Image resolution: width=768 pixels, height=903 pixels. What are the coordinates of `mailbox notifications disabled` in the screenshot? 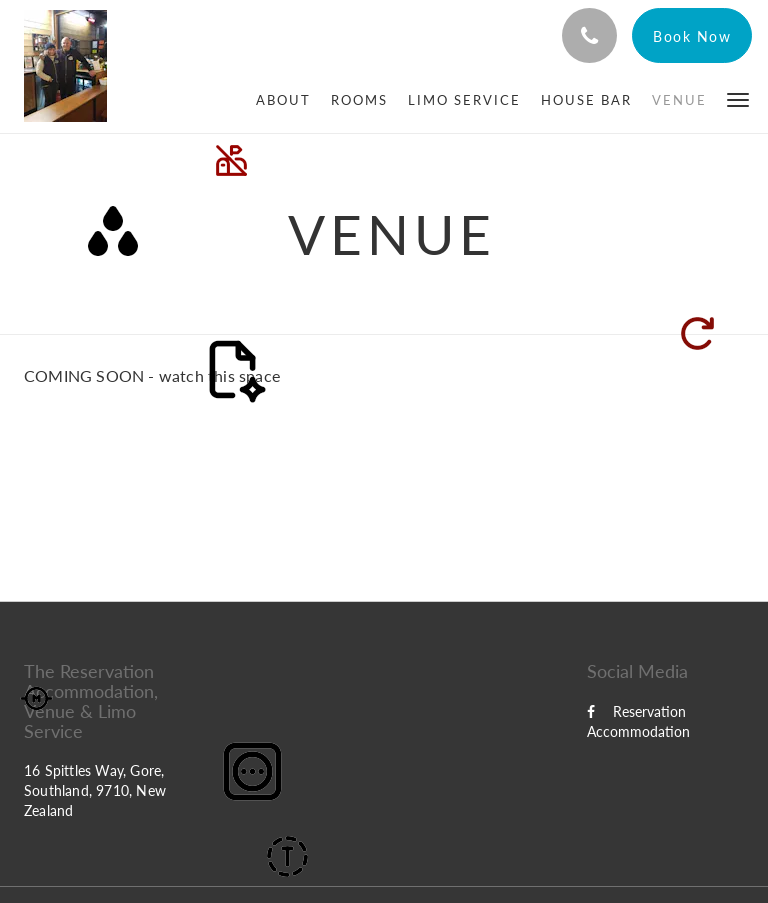 It's located at (231, 160).